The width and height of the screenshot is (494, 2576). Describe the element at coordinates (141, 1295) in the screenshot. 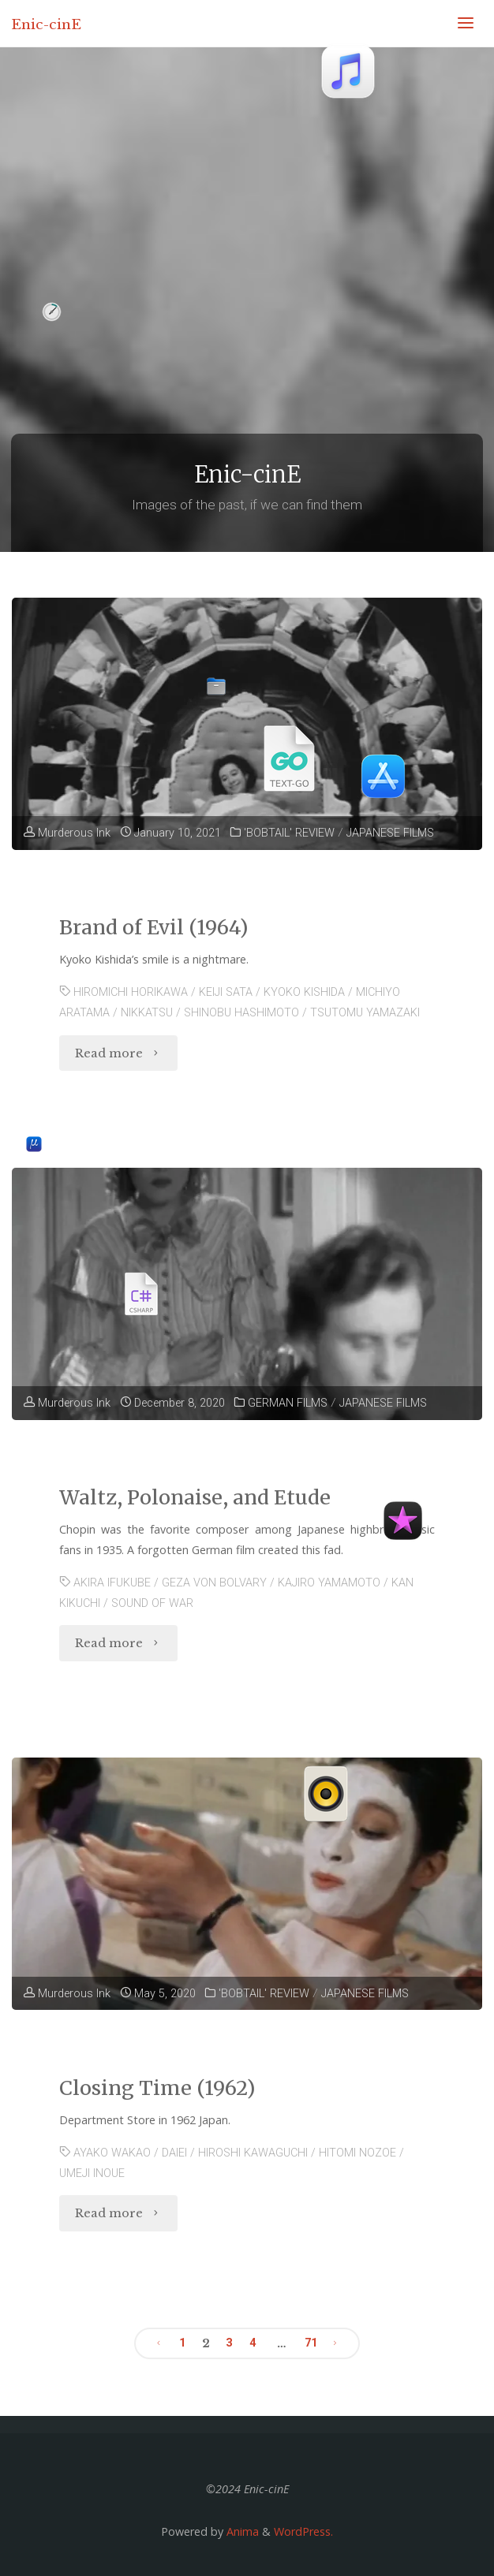

I see `a C# source code file` at that location.